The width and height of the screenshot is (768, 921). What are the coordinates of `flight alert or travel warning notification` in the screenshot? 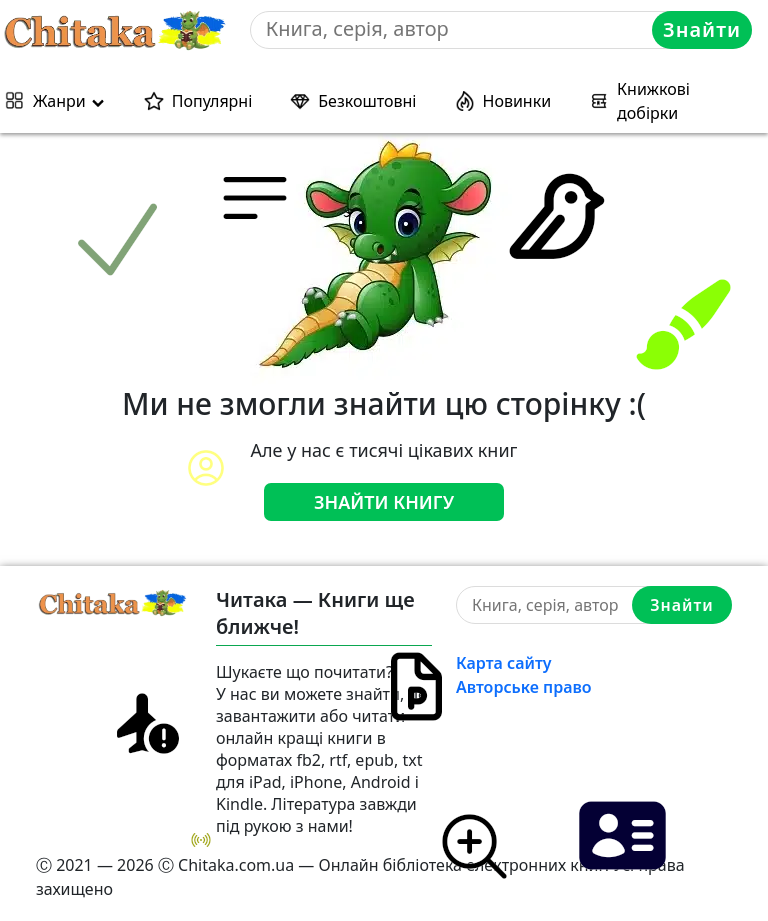 It's located at (145, 723).